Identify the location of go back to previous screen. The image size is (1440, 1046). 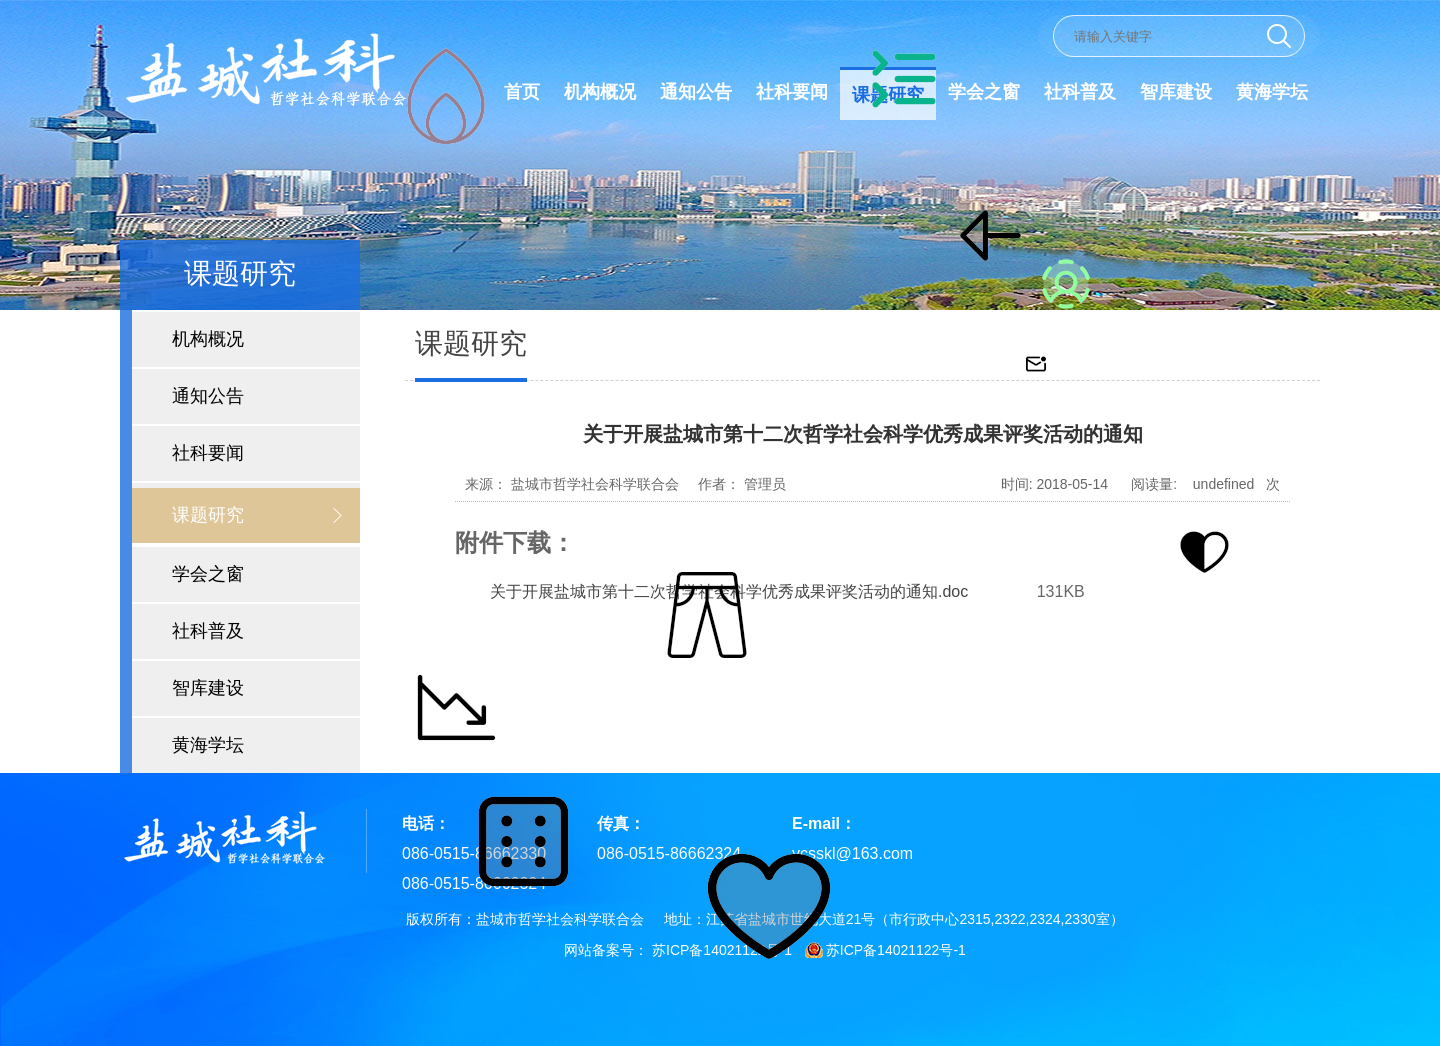
(990, 235).